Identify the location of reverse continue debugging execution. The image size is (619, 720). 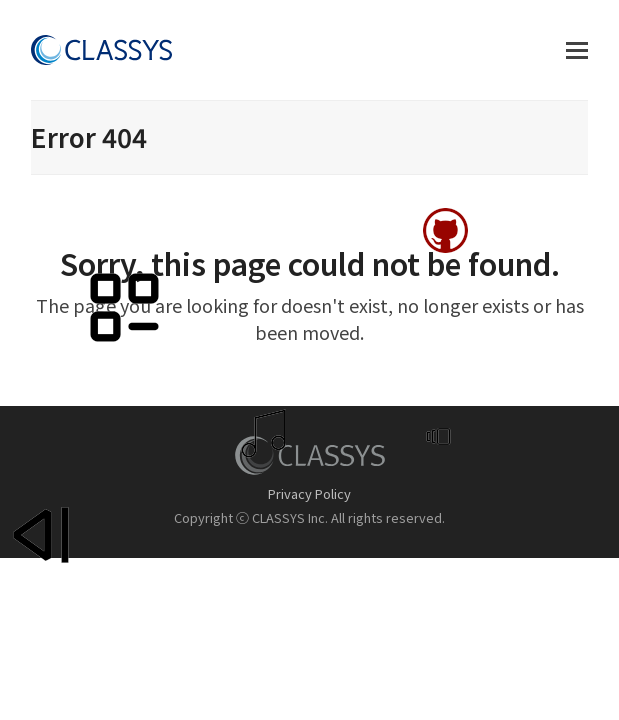
(43, 535).